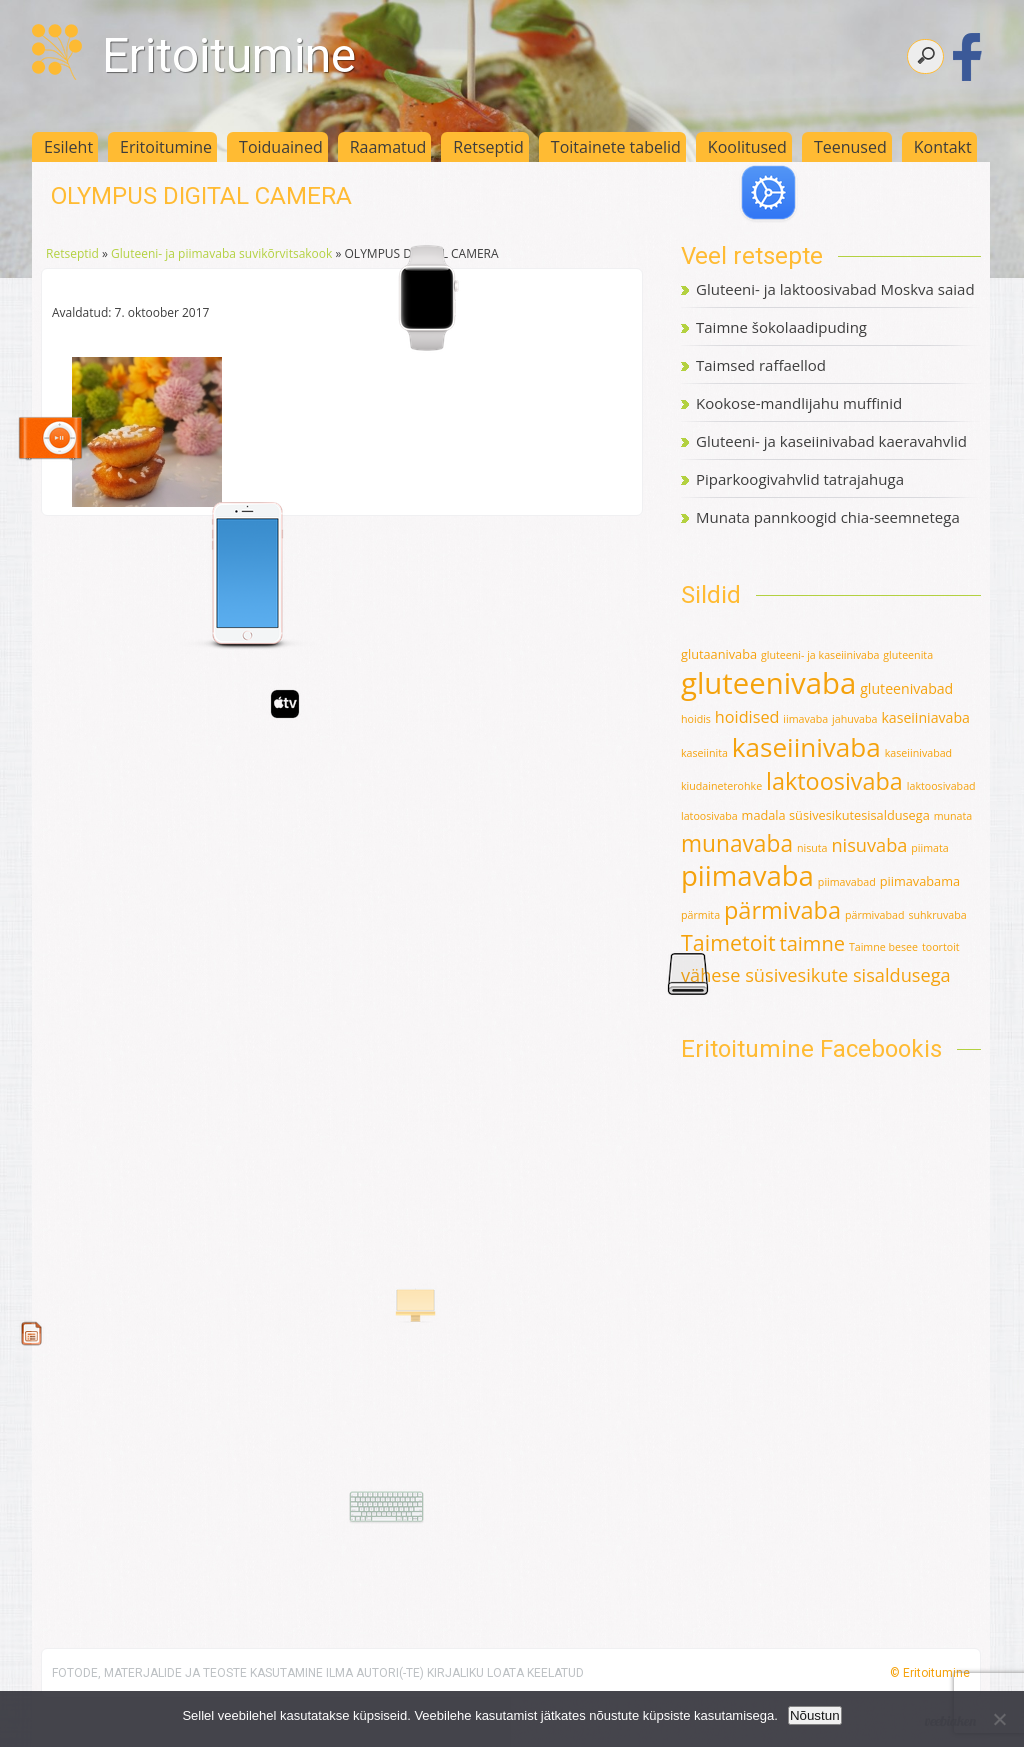 This screenshot has width=1024, height=1747. I want to click on iPod shuffle device connected, so click(50, 426).